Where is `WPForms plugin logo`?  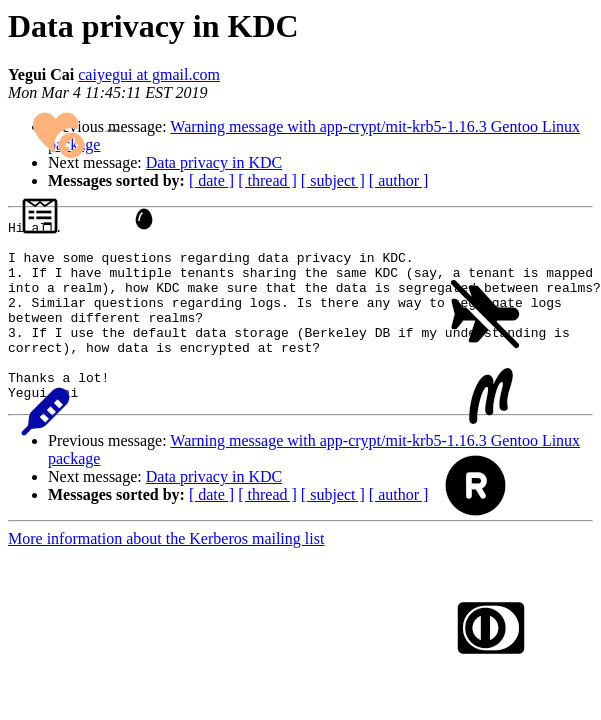 WPForms plugin logo is located at coordinates (40, 216).